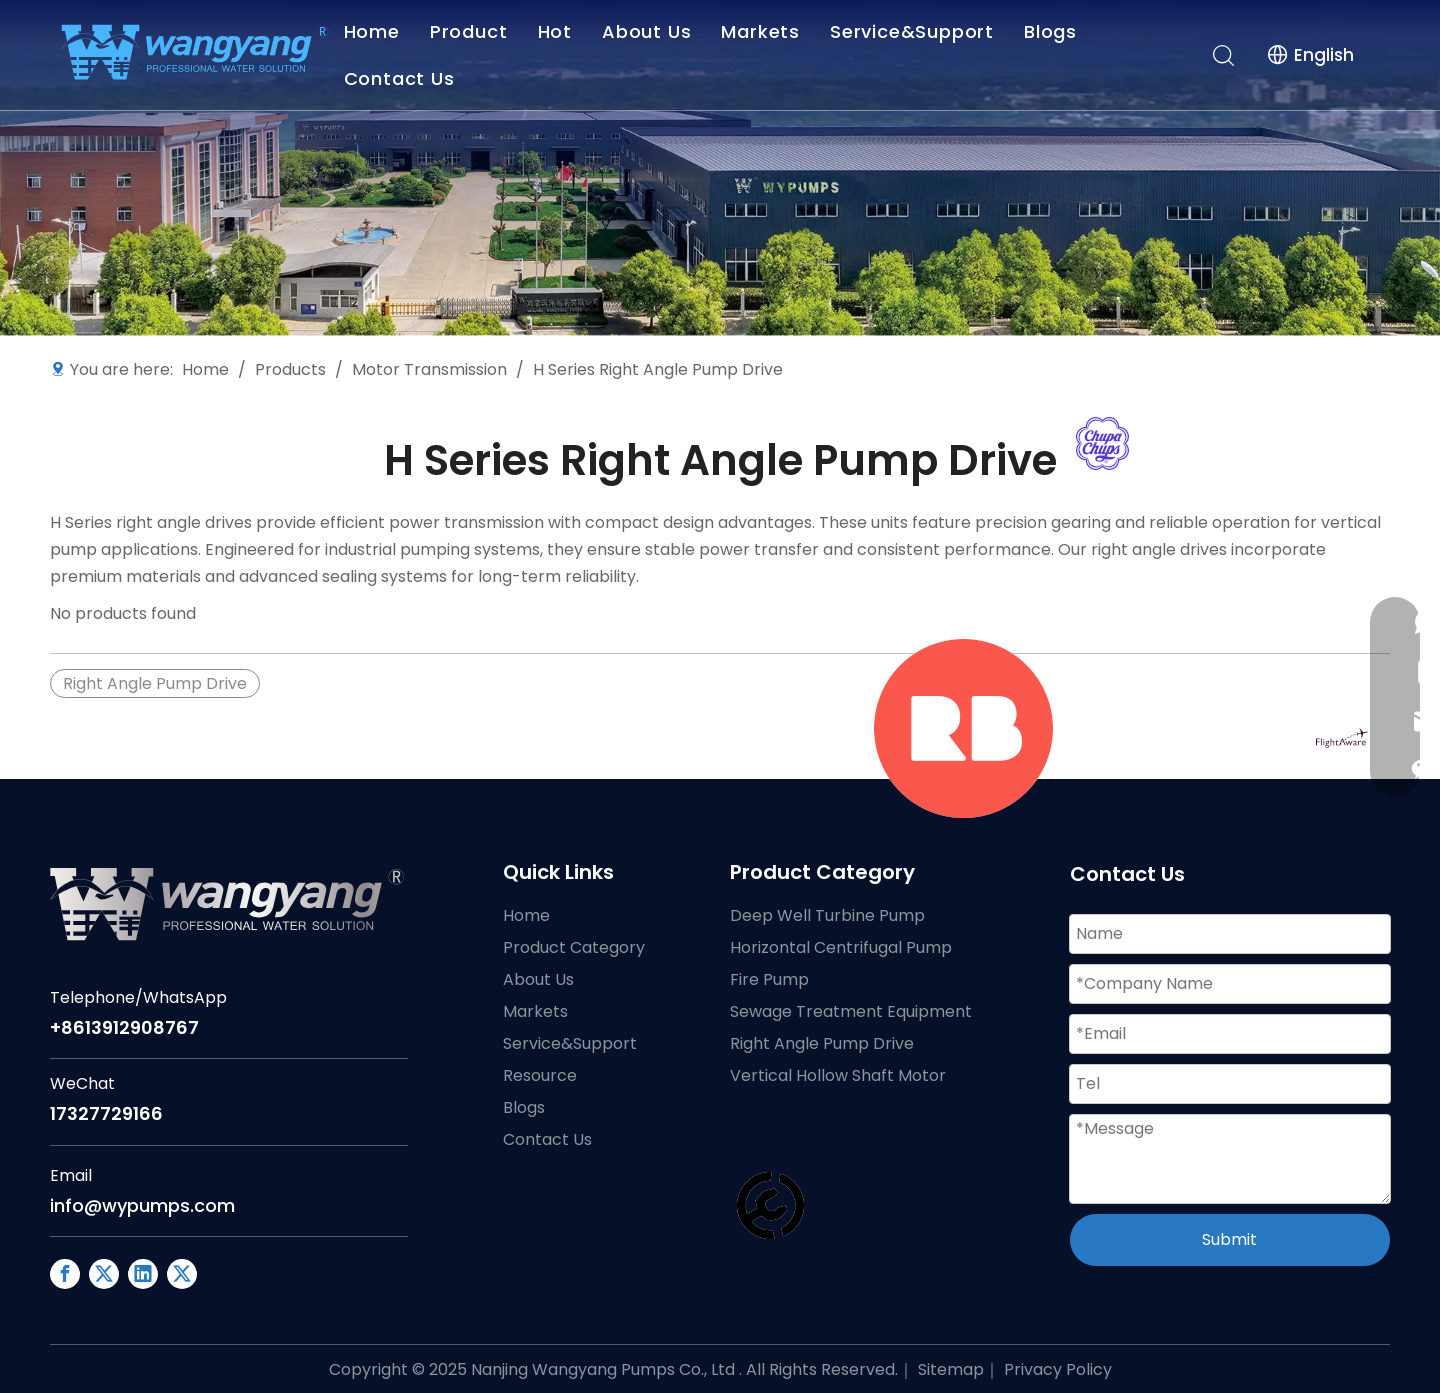 The height and width of the screenshot is (1393, 1440). I want to click on visit the Modrinth website or platform, so click(770, 1205).